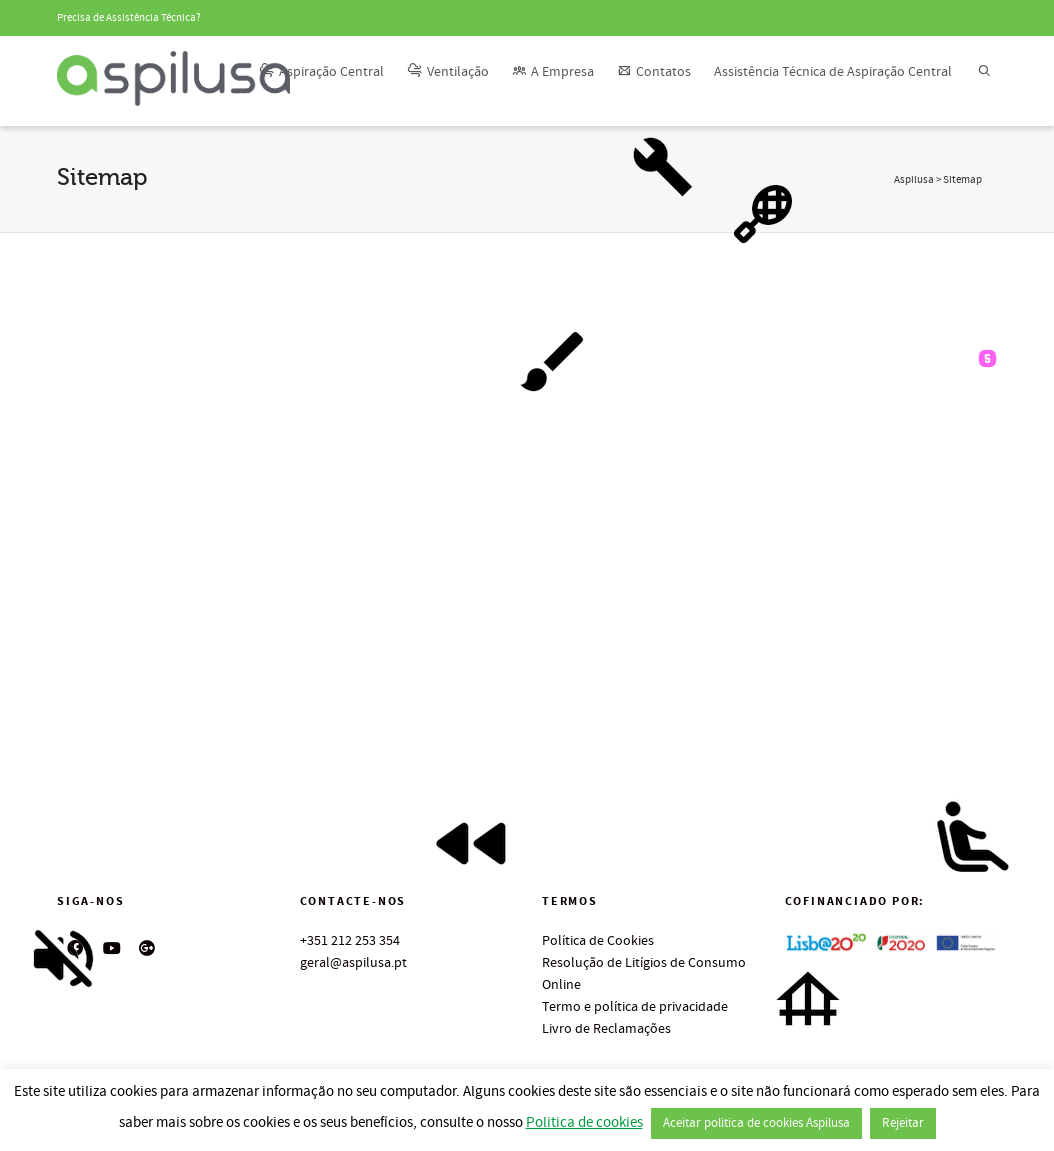 This screenshot has width=1054, height=1151. I want to click on access settings or configuration options, so click(662, 166).